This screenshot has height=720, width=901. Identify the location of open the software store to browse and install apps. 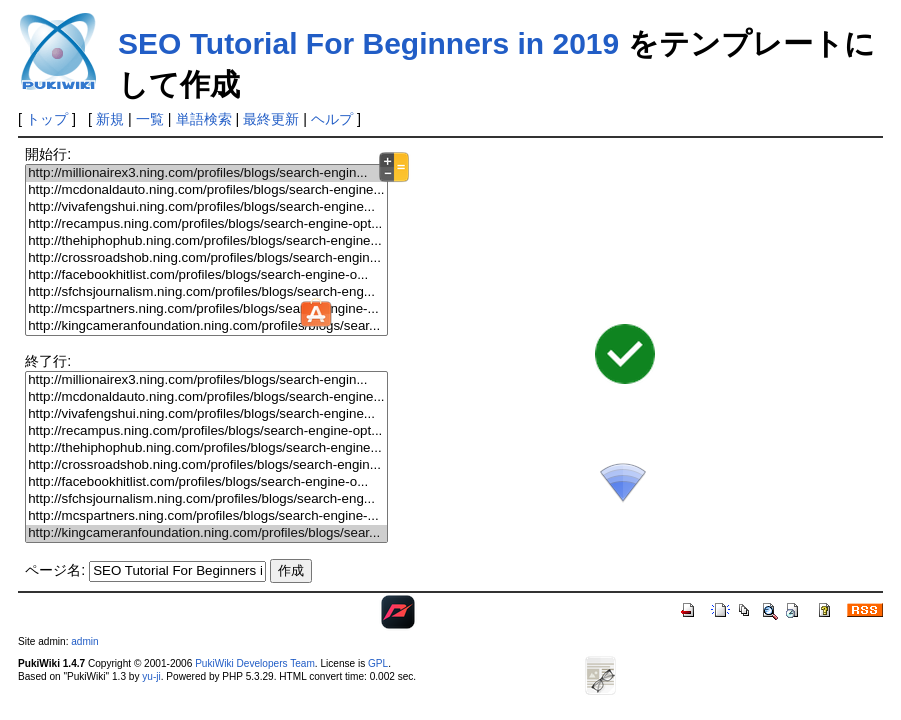
(316, 314).